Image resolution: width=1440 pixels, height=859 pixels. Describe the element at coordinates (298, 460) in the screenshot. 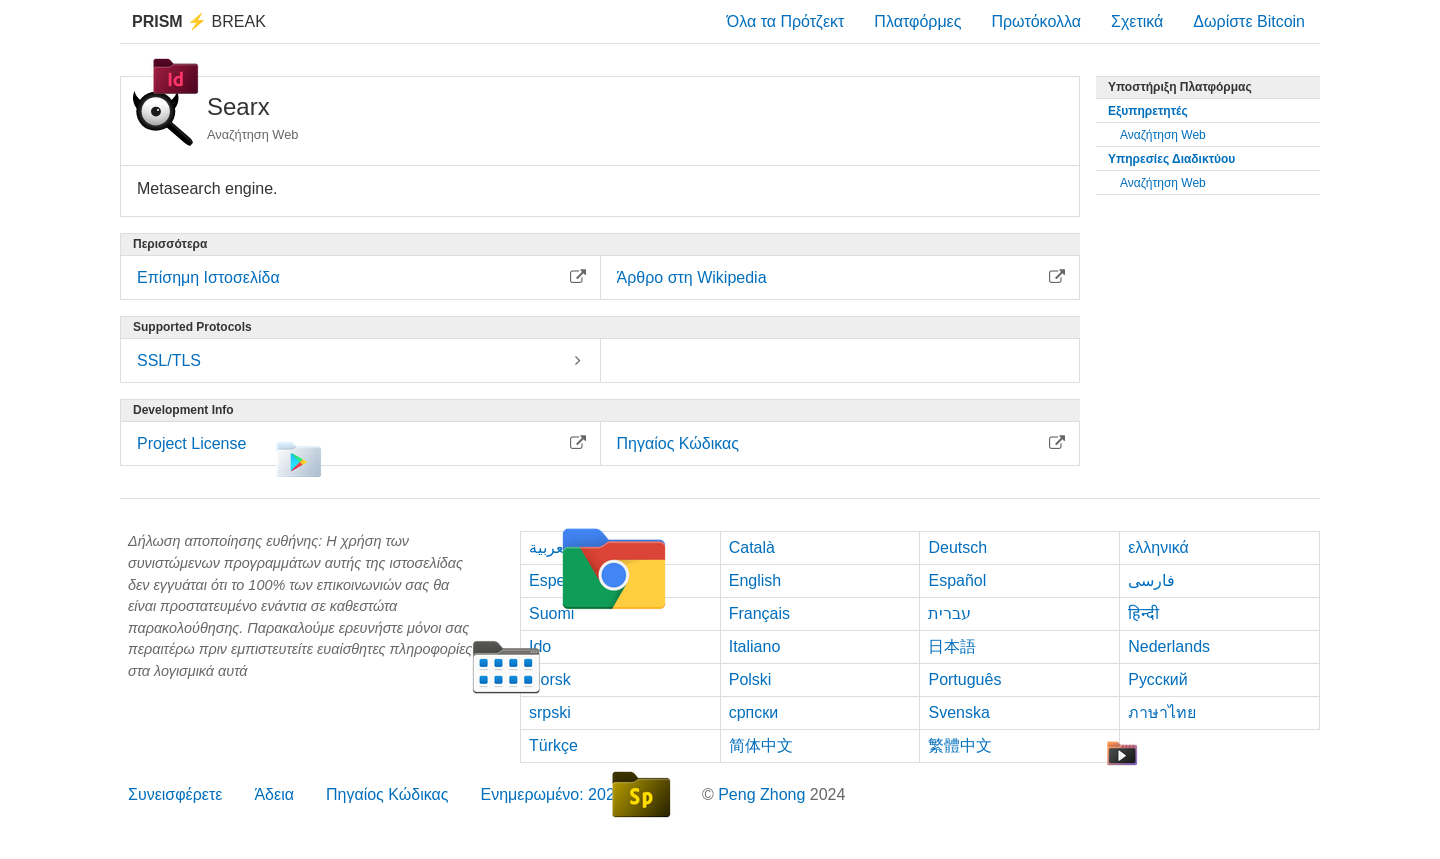

I see `open folder containing google play store downloads` at that location.